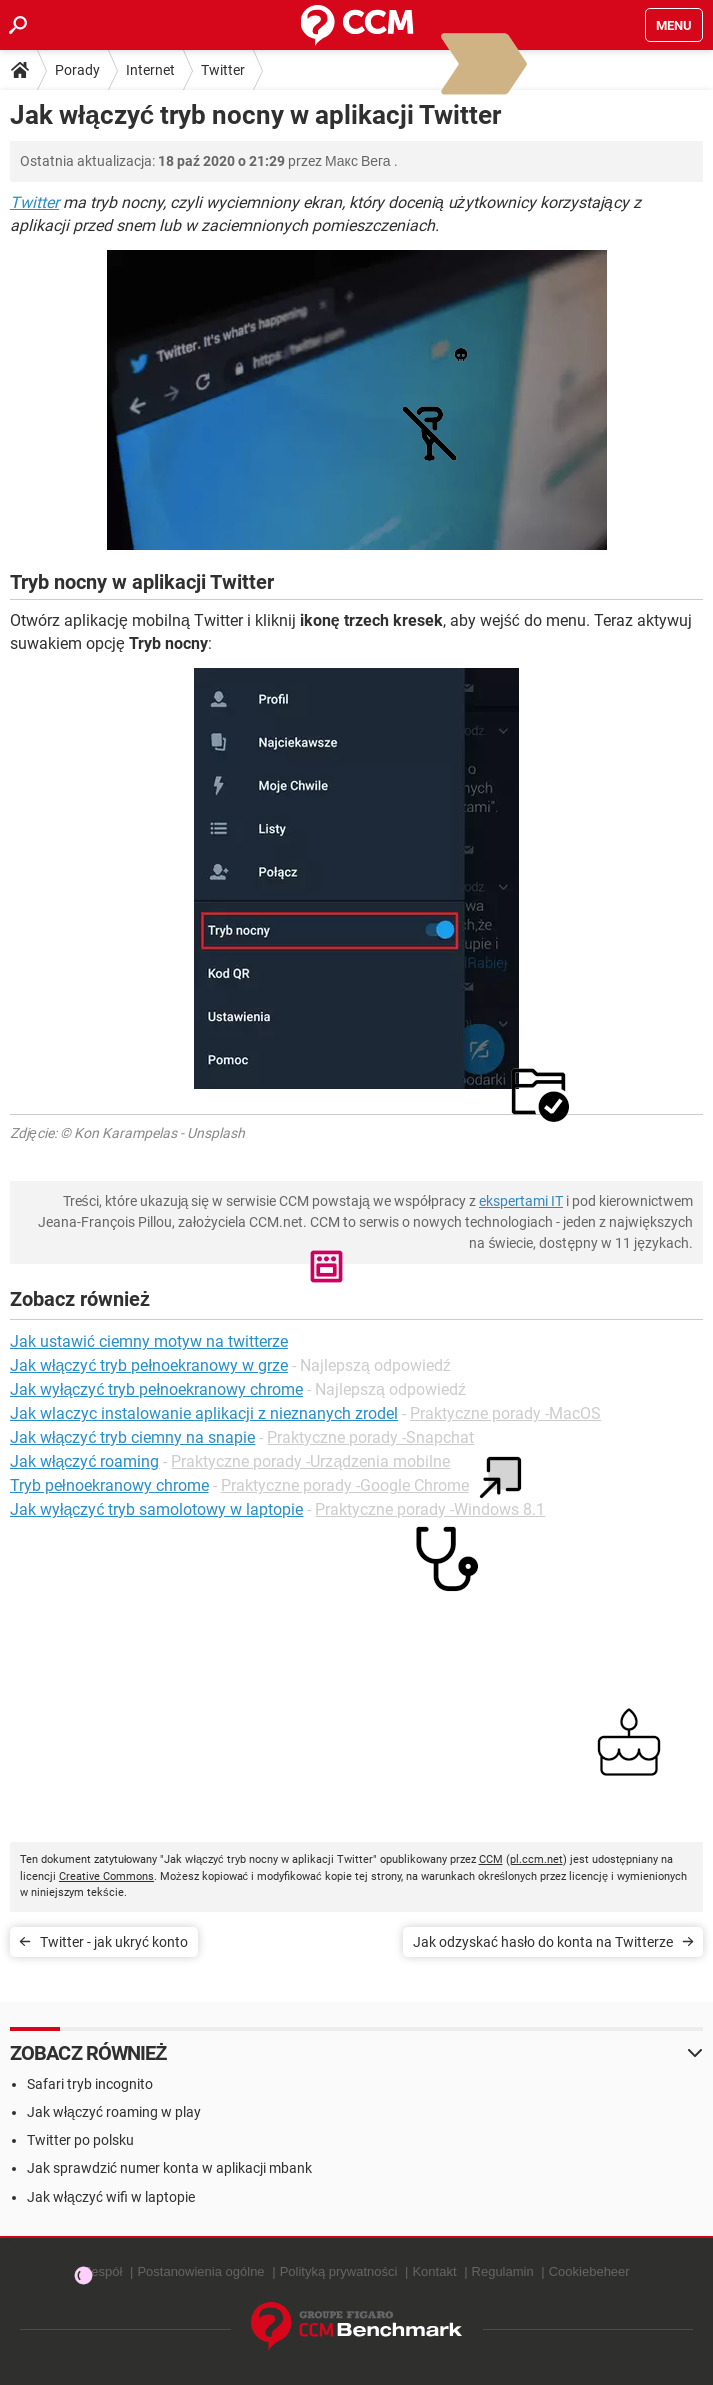  I want to click on access oven or cooking appliance controls, so click(326, 1266).